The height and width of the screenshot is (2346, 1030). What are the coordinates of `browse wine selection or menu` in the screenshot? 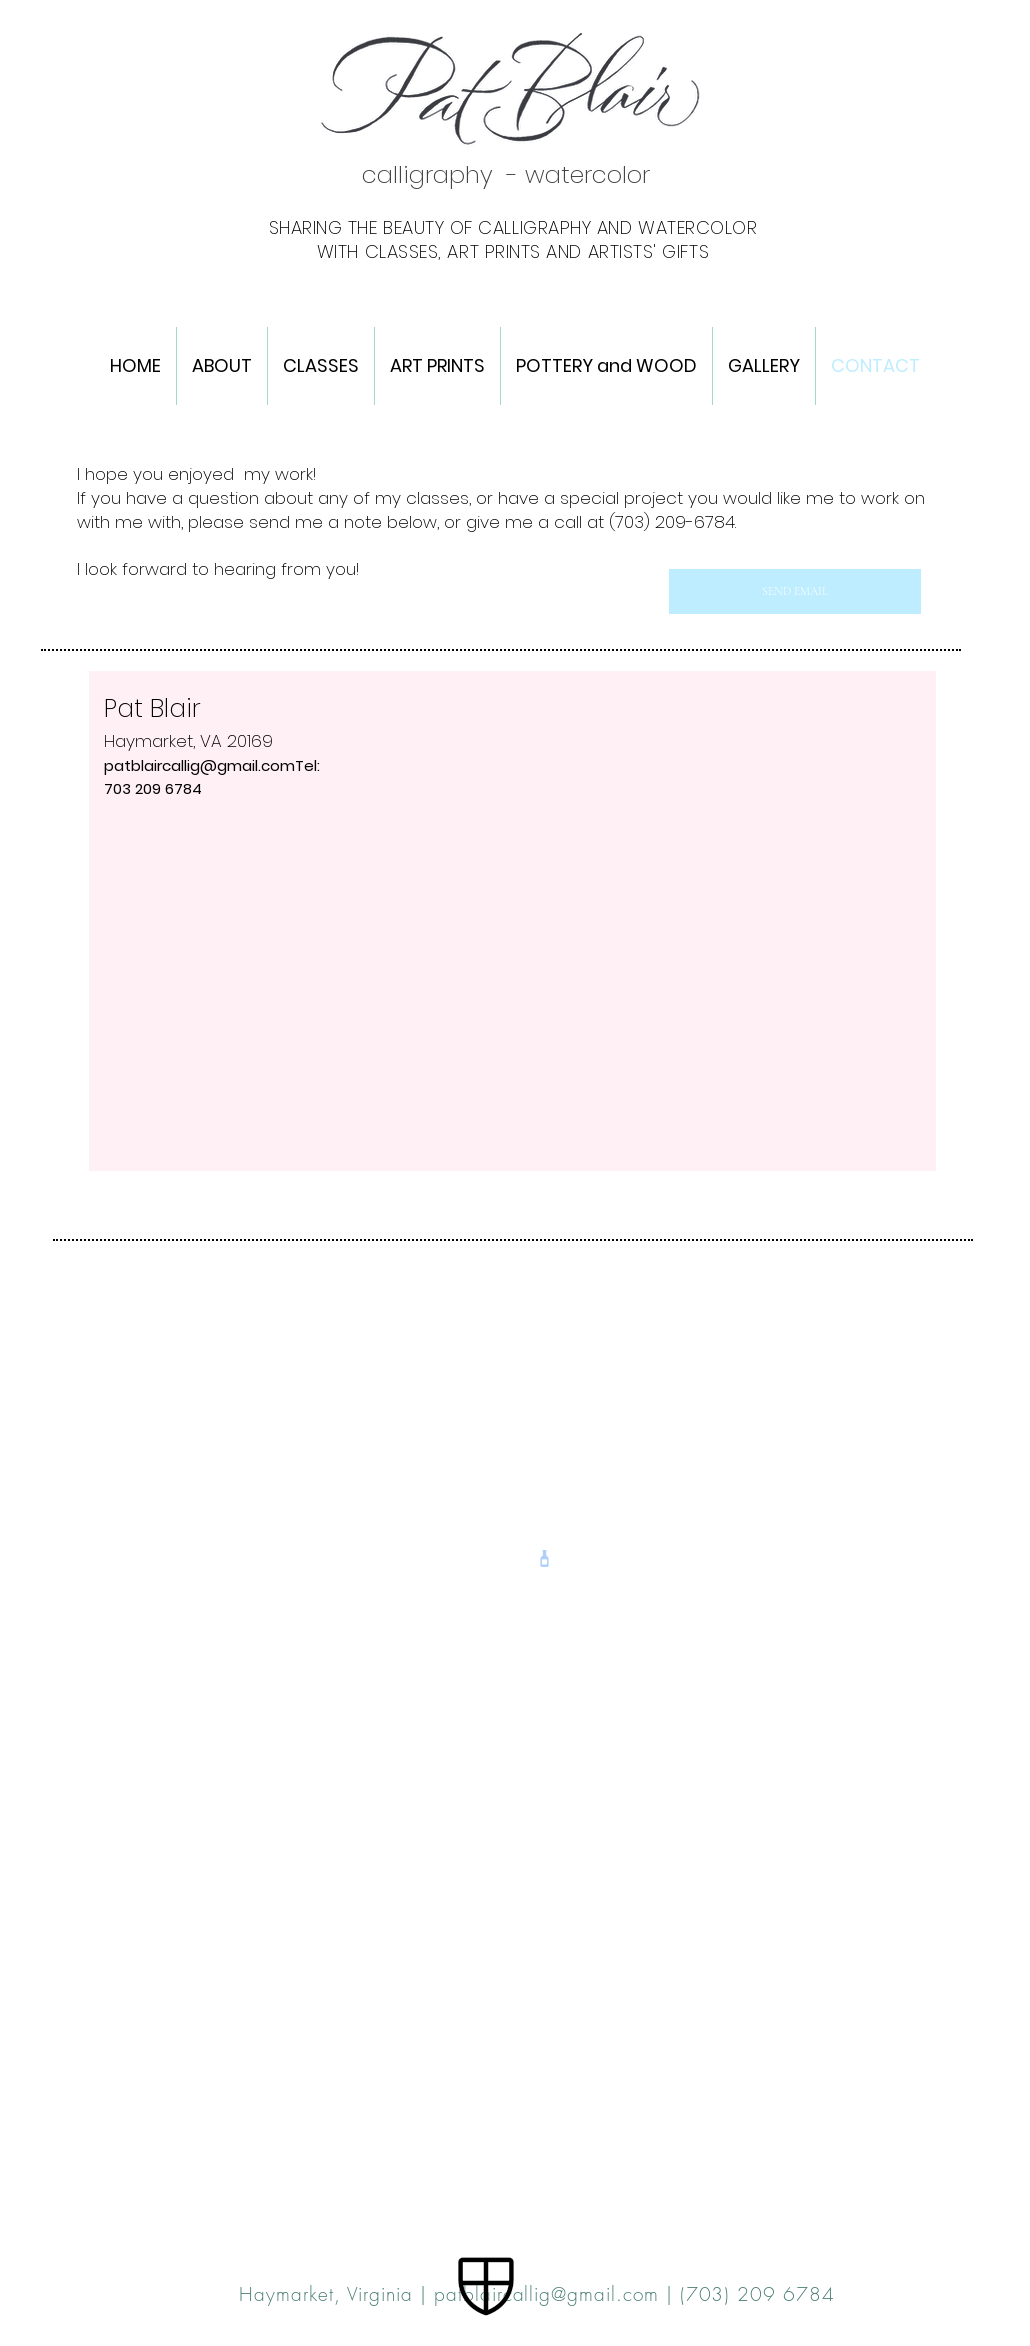 It's located at (544, 1558).